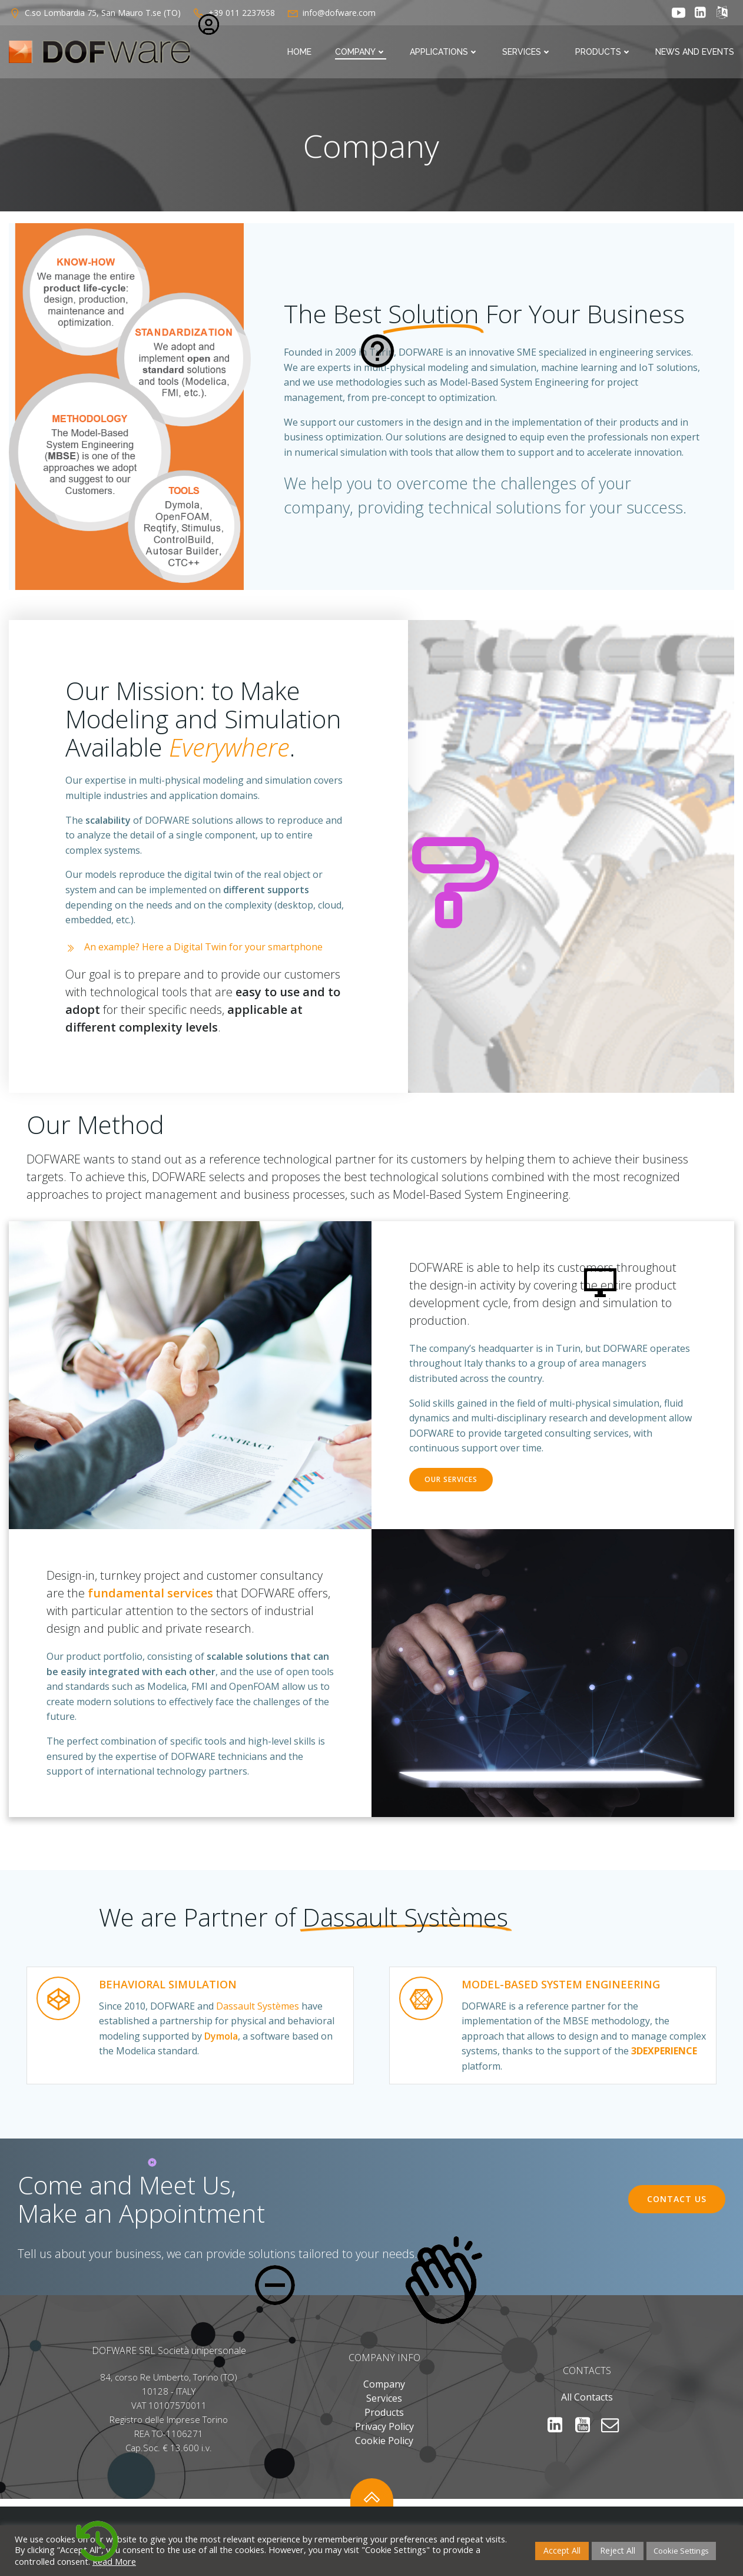 The image size is (743, 2576). I want to click on skip to the next track, so click(152, 2162).